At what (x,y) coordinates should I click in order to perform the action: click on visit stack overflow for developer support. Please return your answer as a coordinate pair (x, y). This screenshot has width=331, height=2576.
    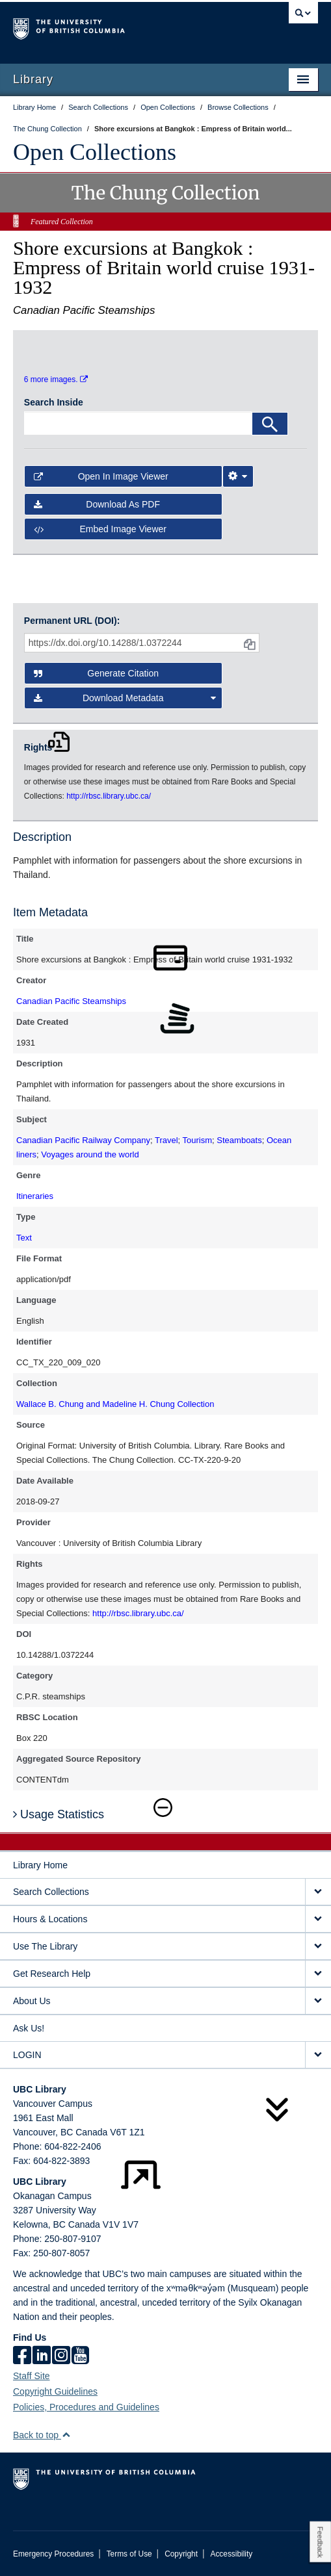
    Looking at the image, I should click on (177, 1016).